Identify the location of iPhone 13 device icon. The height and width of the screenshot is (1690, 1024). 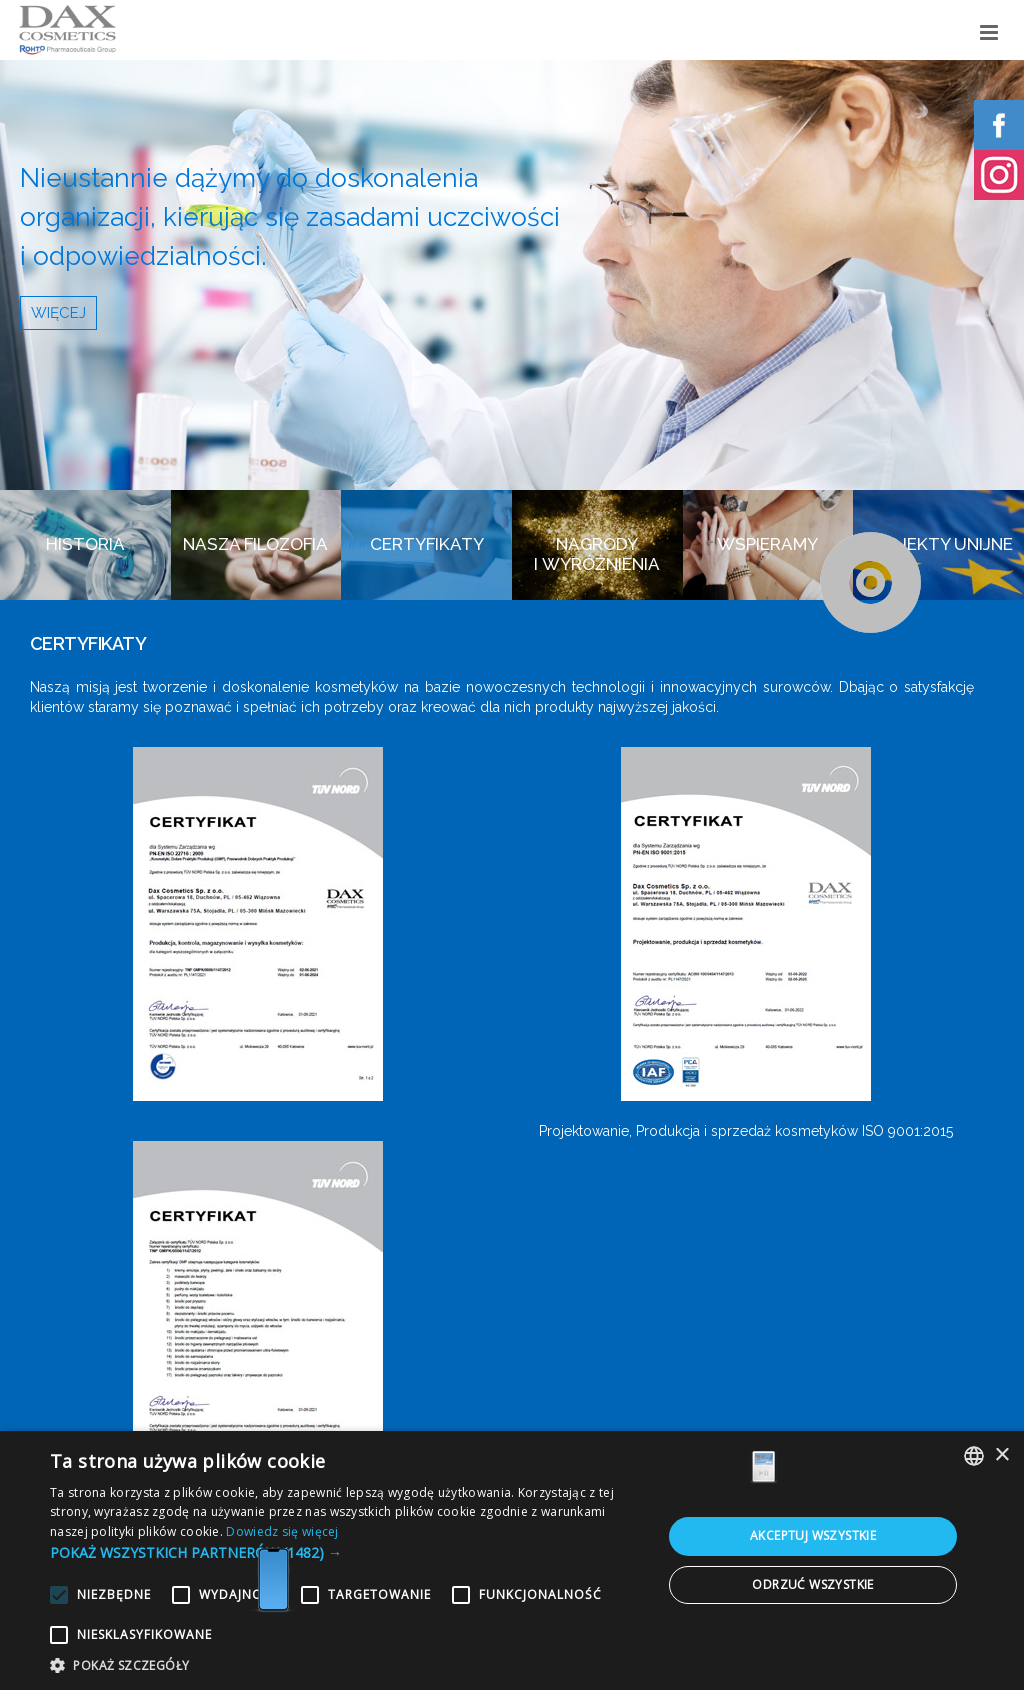
(273, 1580).